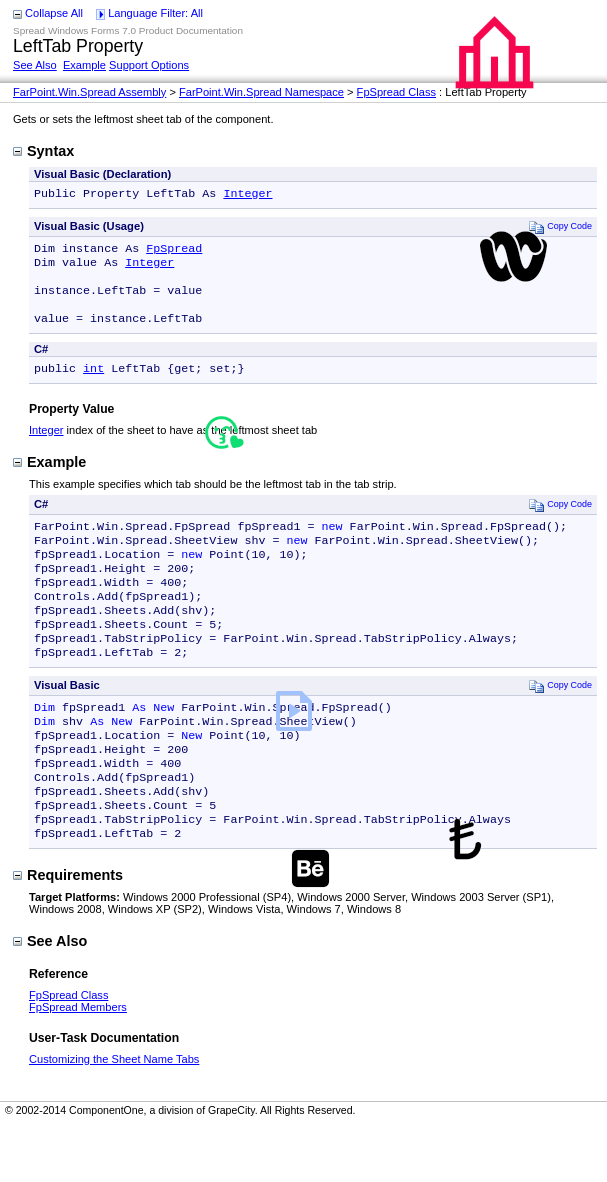 The image size is (607, 1182). Describe the element at coordinates (513, 256) in the screenshot. I see `open Webex video conferencing app` at that location.